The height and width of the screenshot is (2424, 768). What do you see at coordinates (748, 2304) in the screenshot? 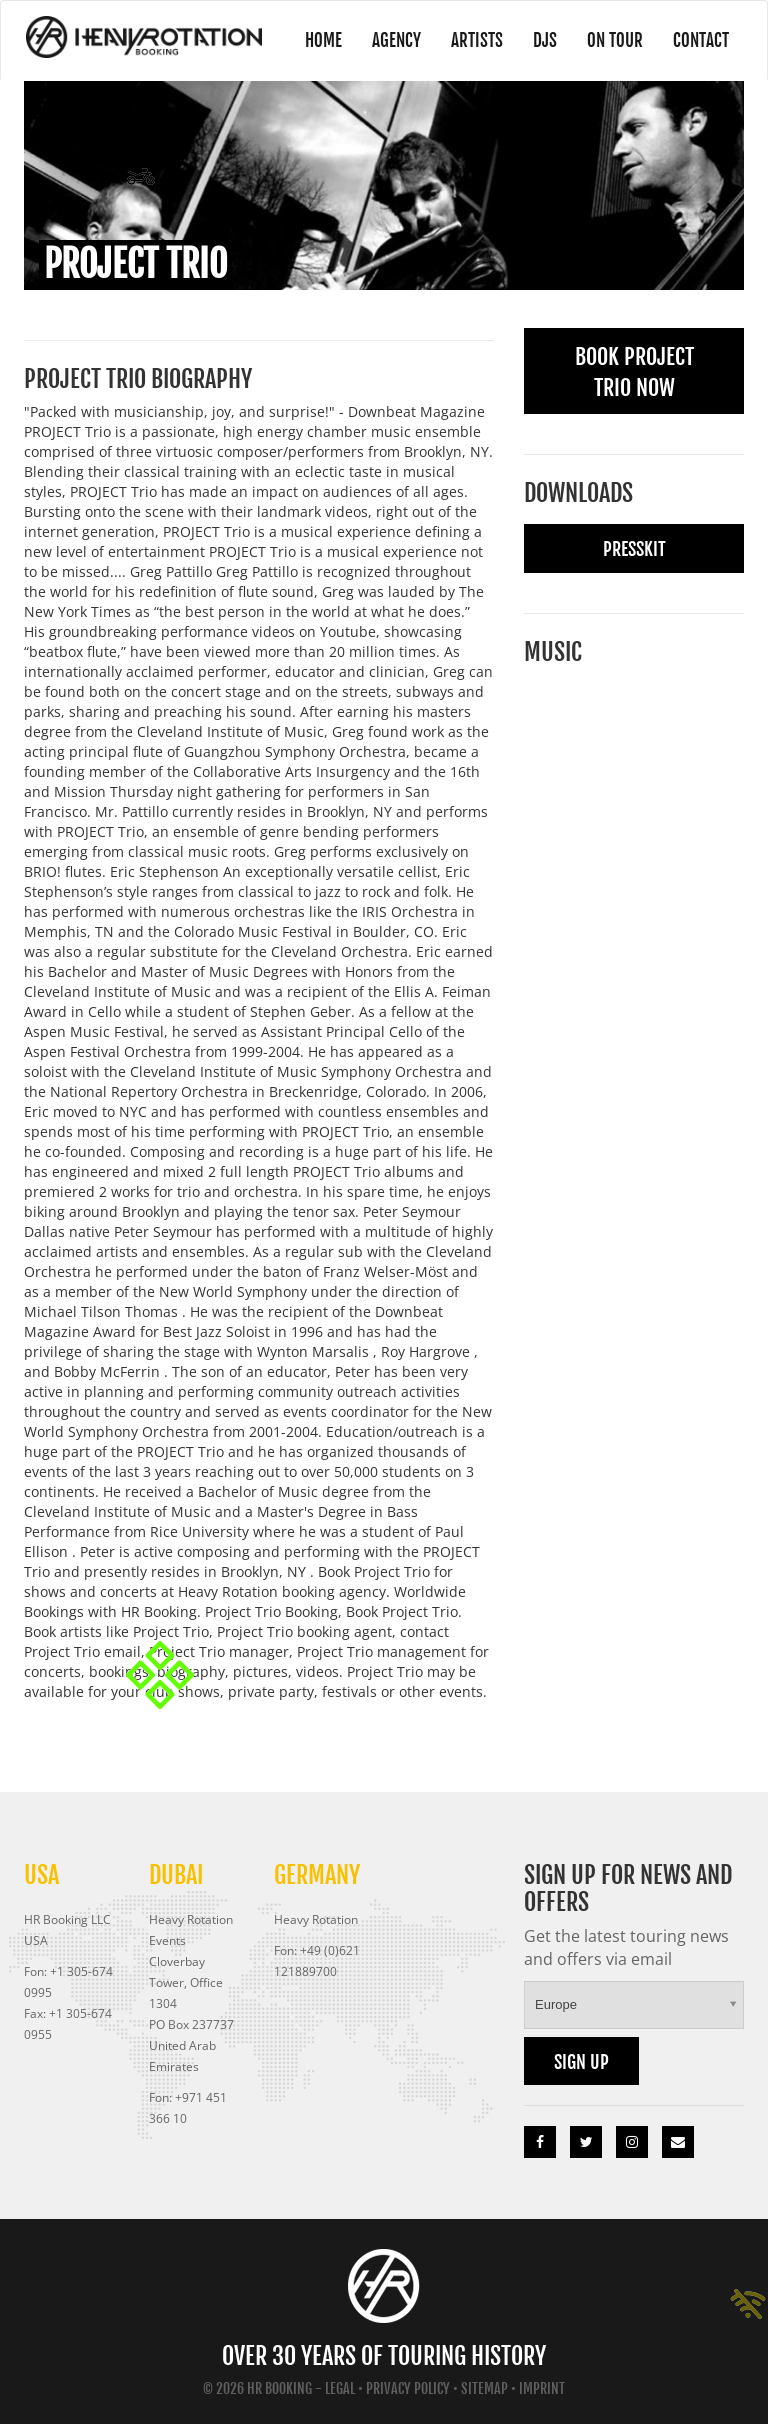
I see `indicates no wifi connection available` at bounding box center [748, 2304].